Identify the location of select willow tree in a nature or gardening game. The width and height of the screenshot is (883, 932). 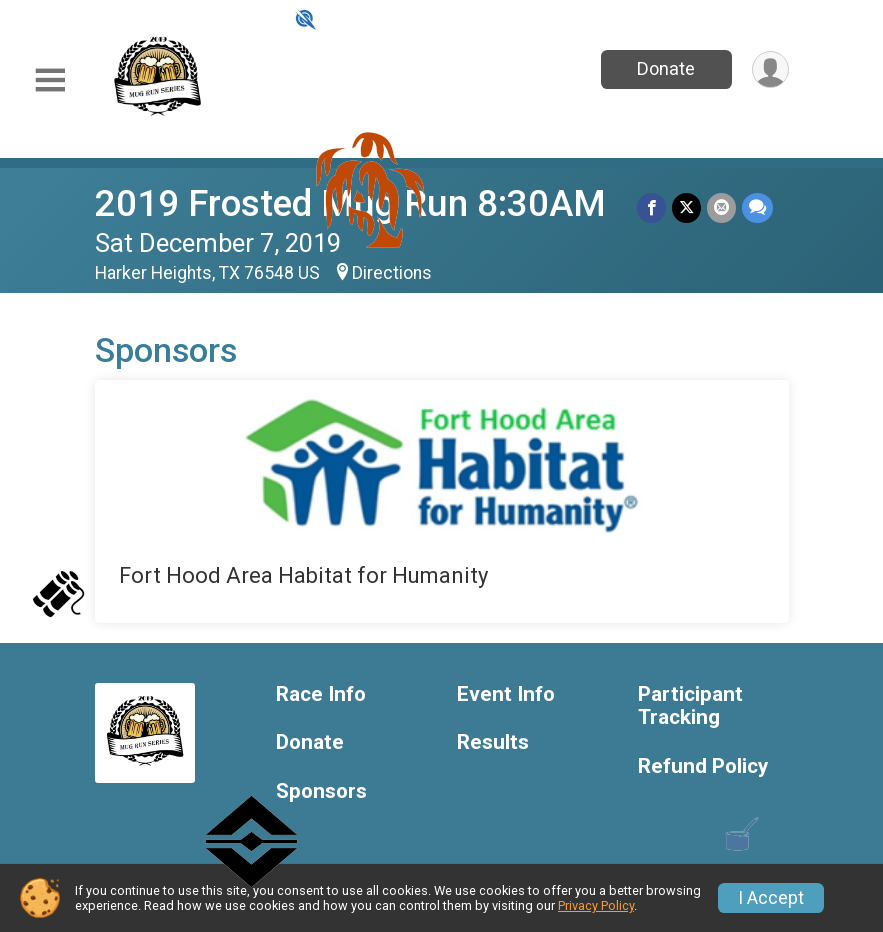
(367, 190).